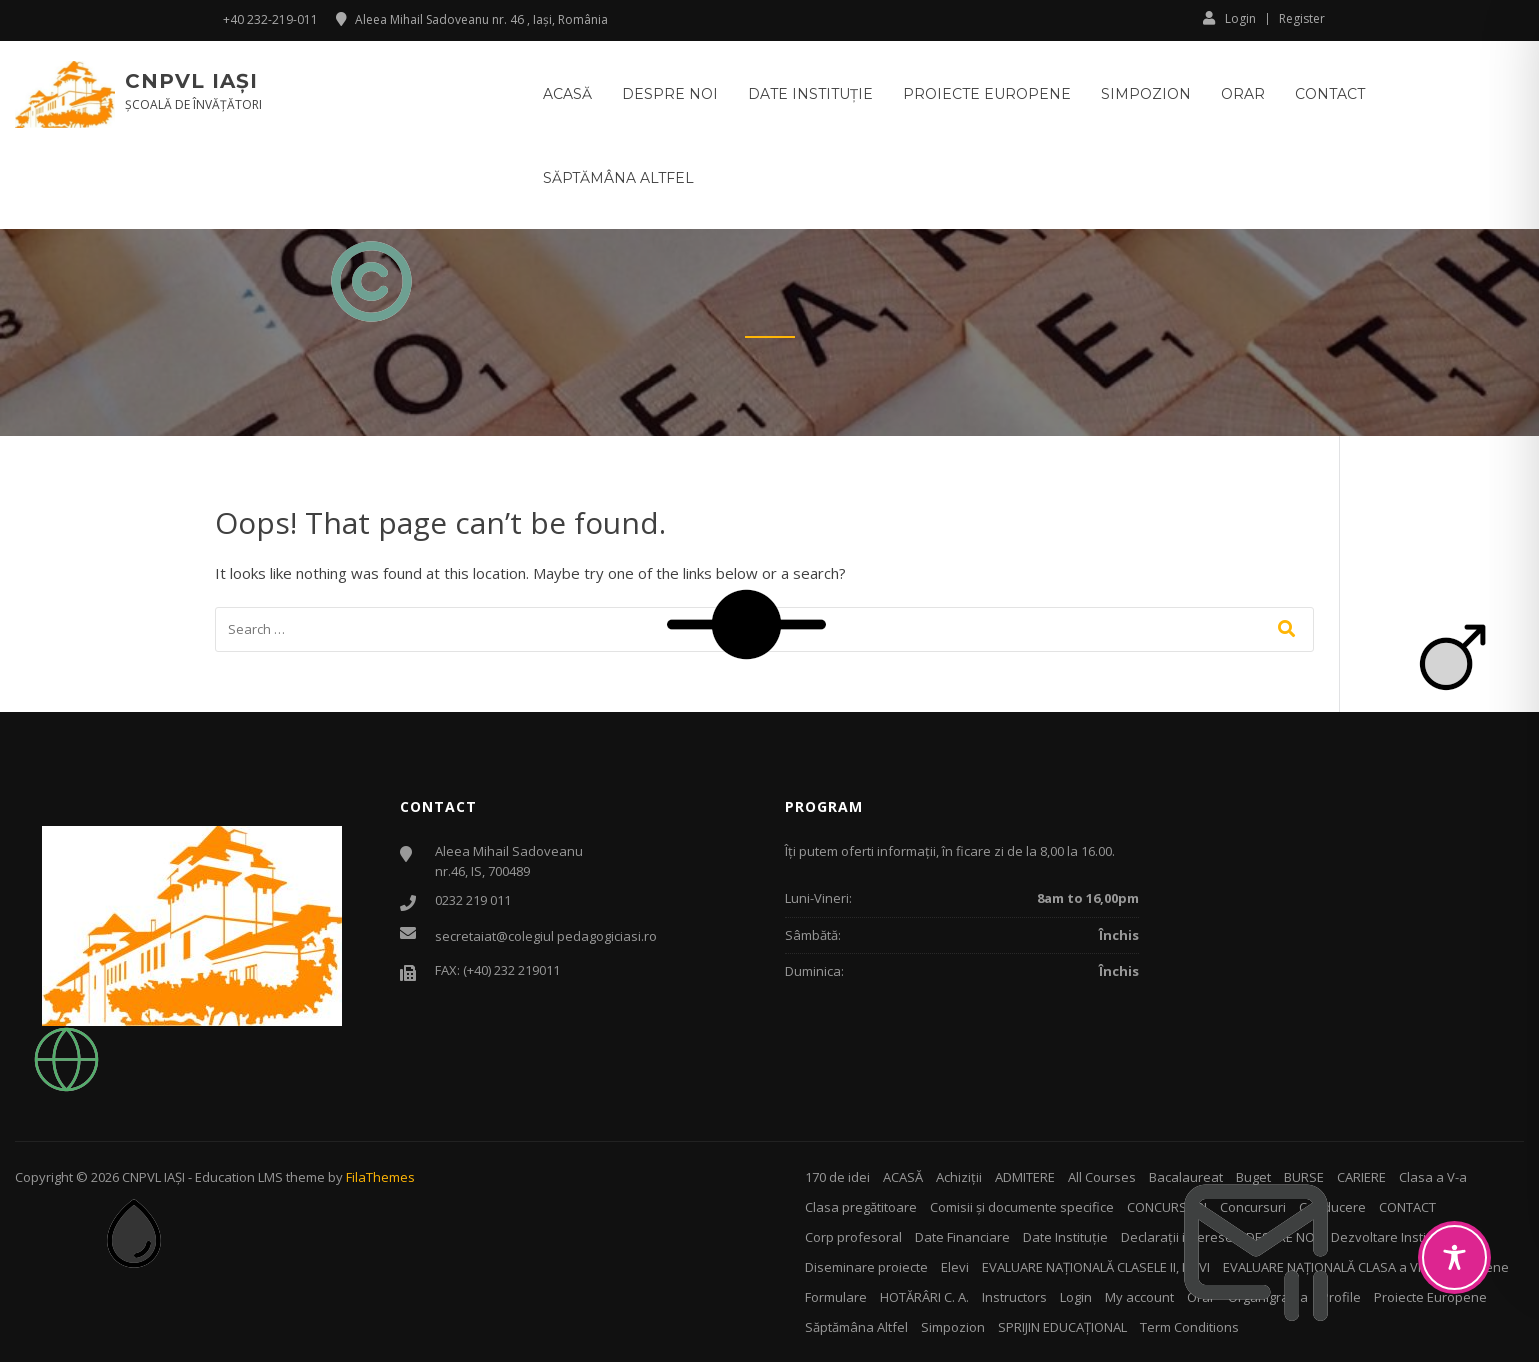  Describe the element at coordinates (1256, 1242) in the screenshot. I see `pause email notifications` at that location.